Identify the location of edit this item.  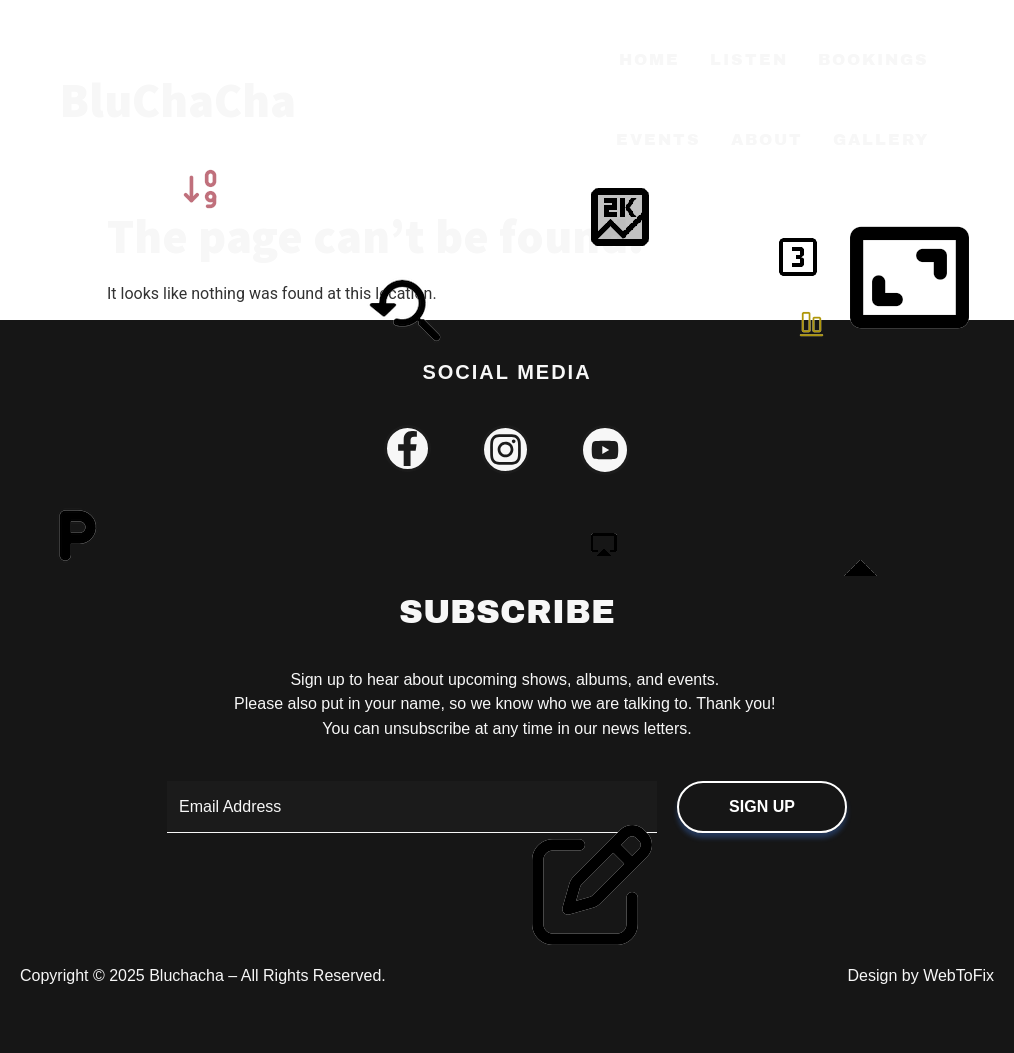
(592, 884).